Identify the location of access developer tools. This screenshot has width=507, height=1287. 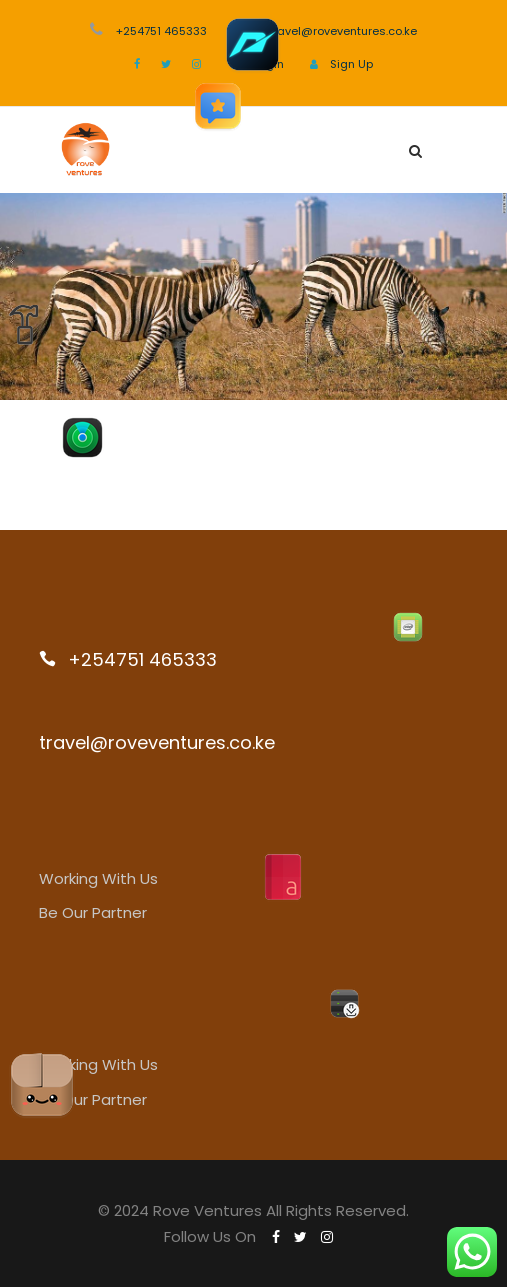
(25, 326).